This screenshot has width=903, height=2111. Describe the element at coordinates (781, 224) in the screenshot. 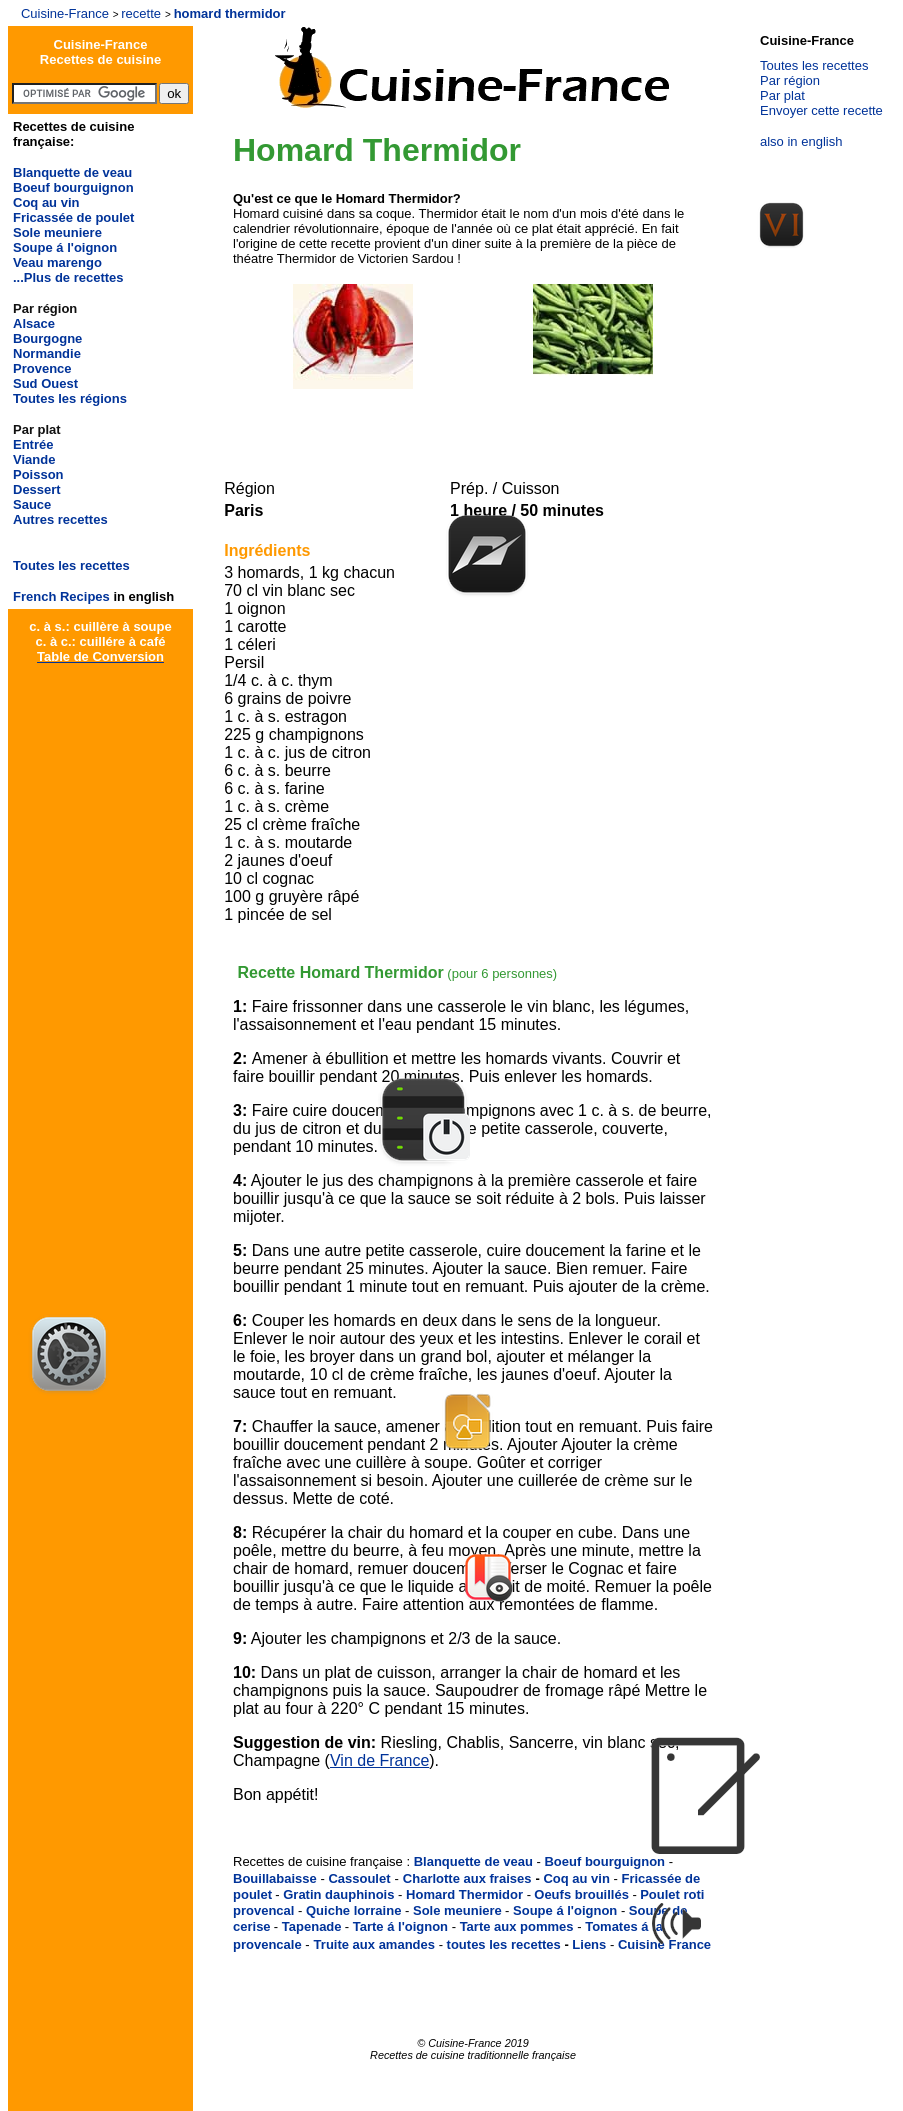

I see `launch Civilization VI` at that location.